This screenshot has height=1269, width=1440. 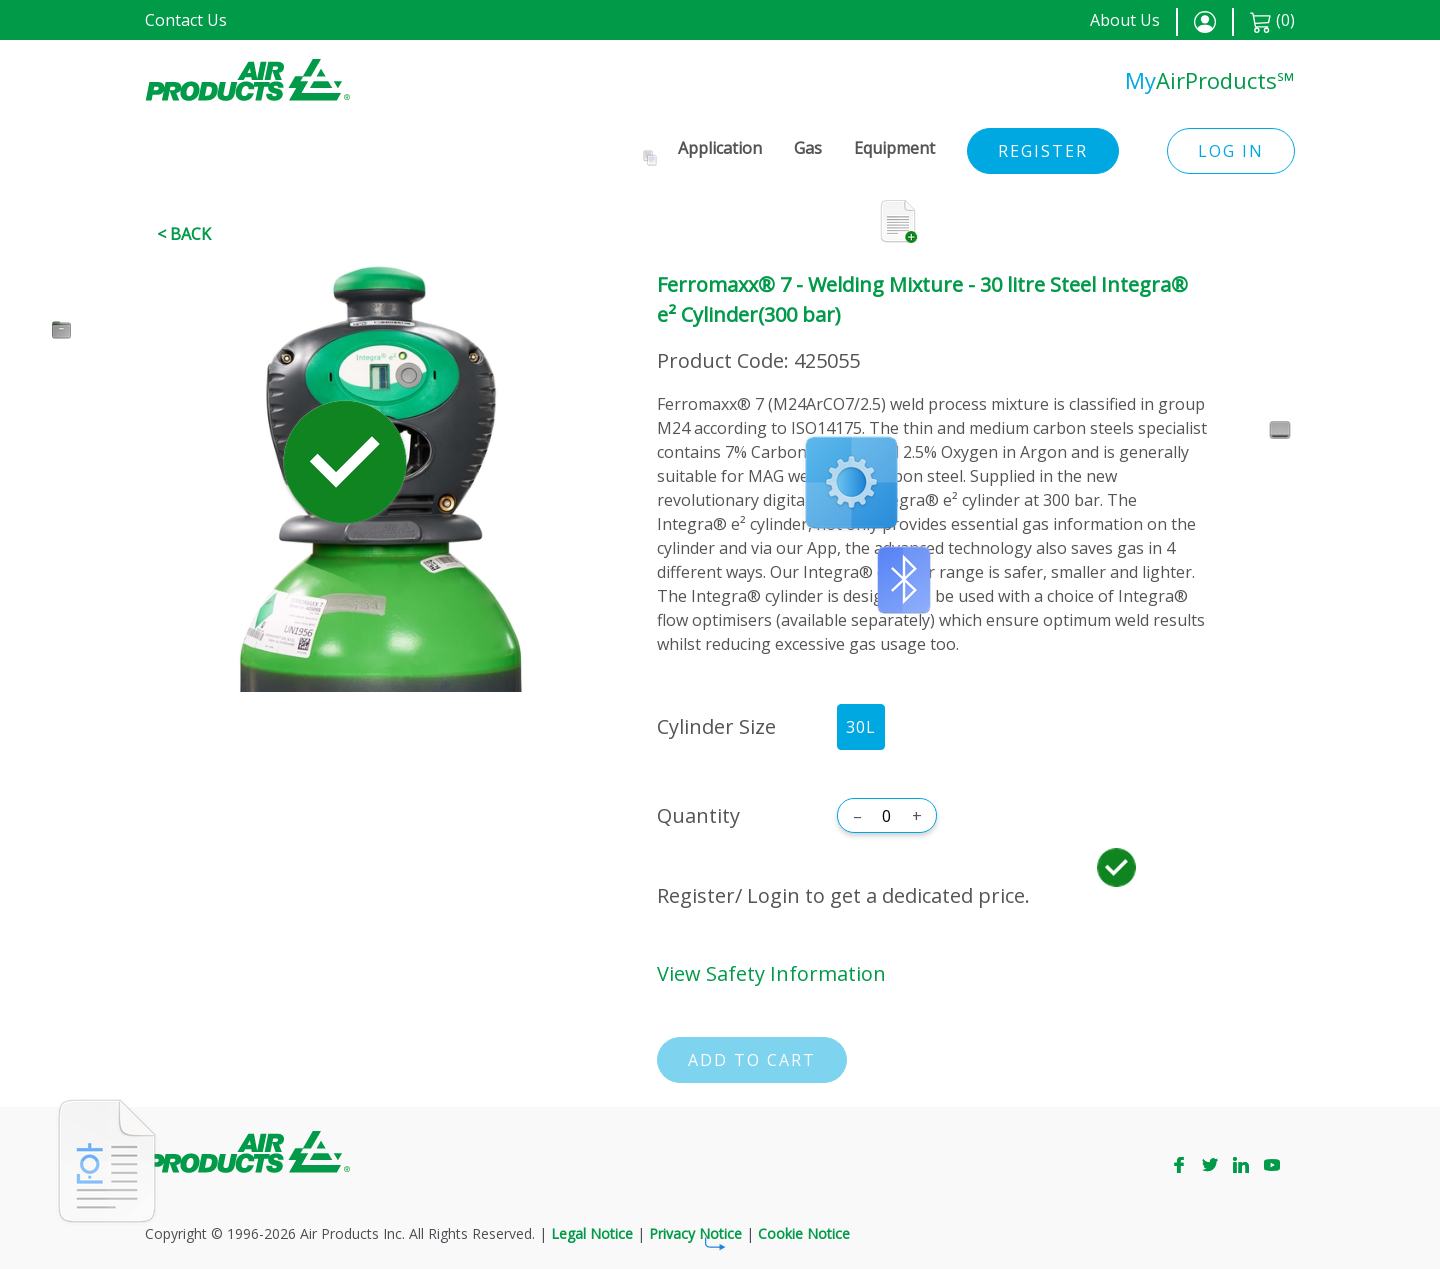 I want to click on indicates bluetooth is active and connected, so click(x=904, y=580).